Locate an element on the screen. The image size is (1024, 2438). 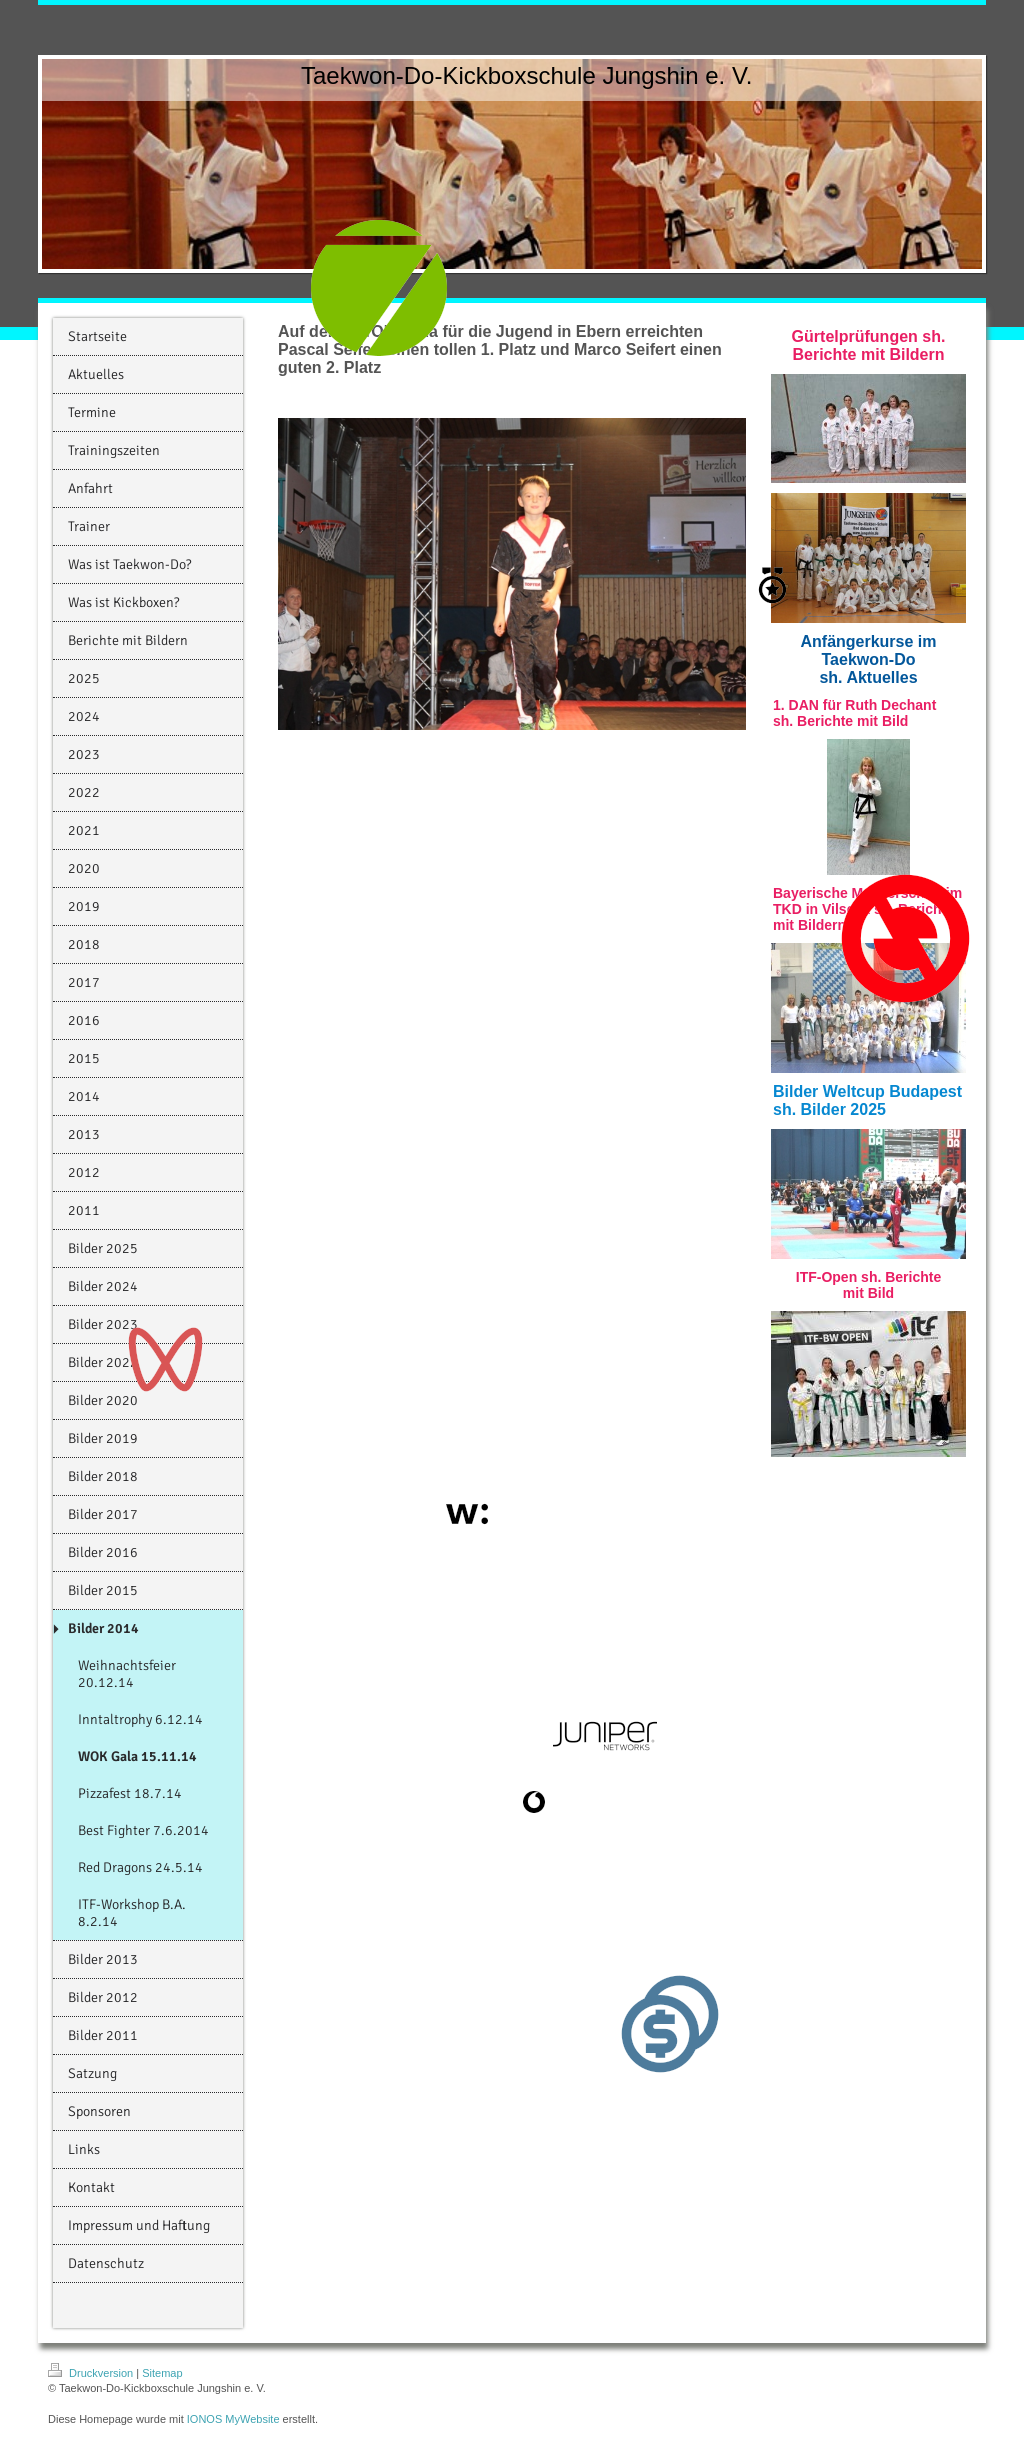
vodafone app or service is located at coordinates (534, 1802).